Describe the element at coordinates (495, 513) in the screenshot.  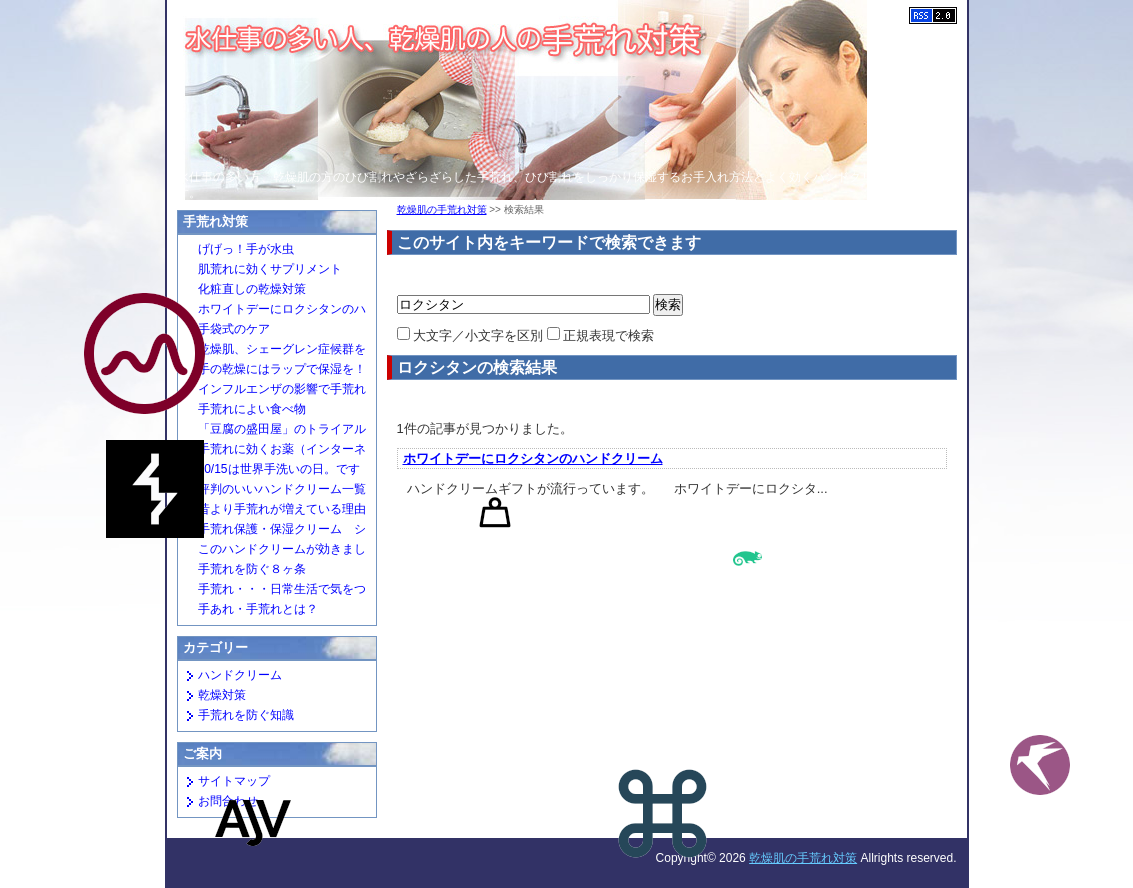
I see `view item weight or mass` at that location.